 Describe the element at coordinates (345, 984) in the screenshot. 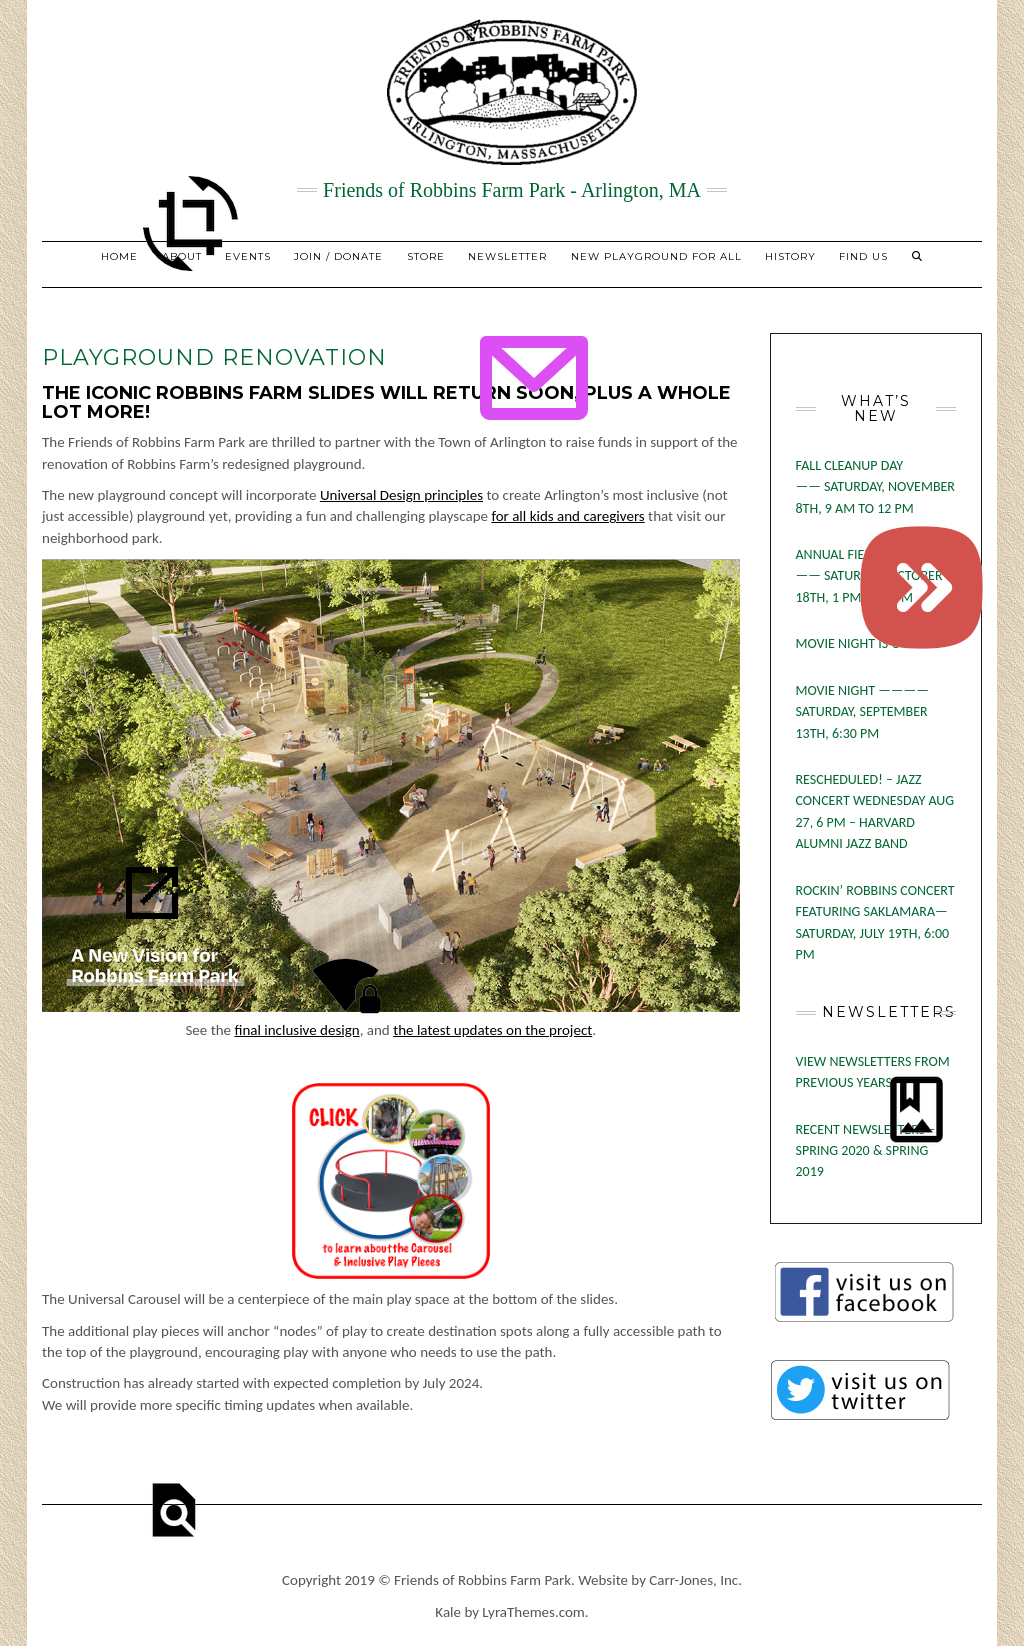

I see `connected to a secure wifi network` at that location.